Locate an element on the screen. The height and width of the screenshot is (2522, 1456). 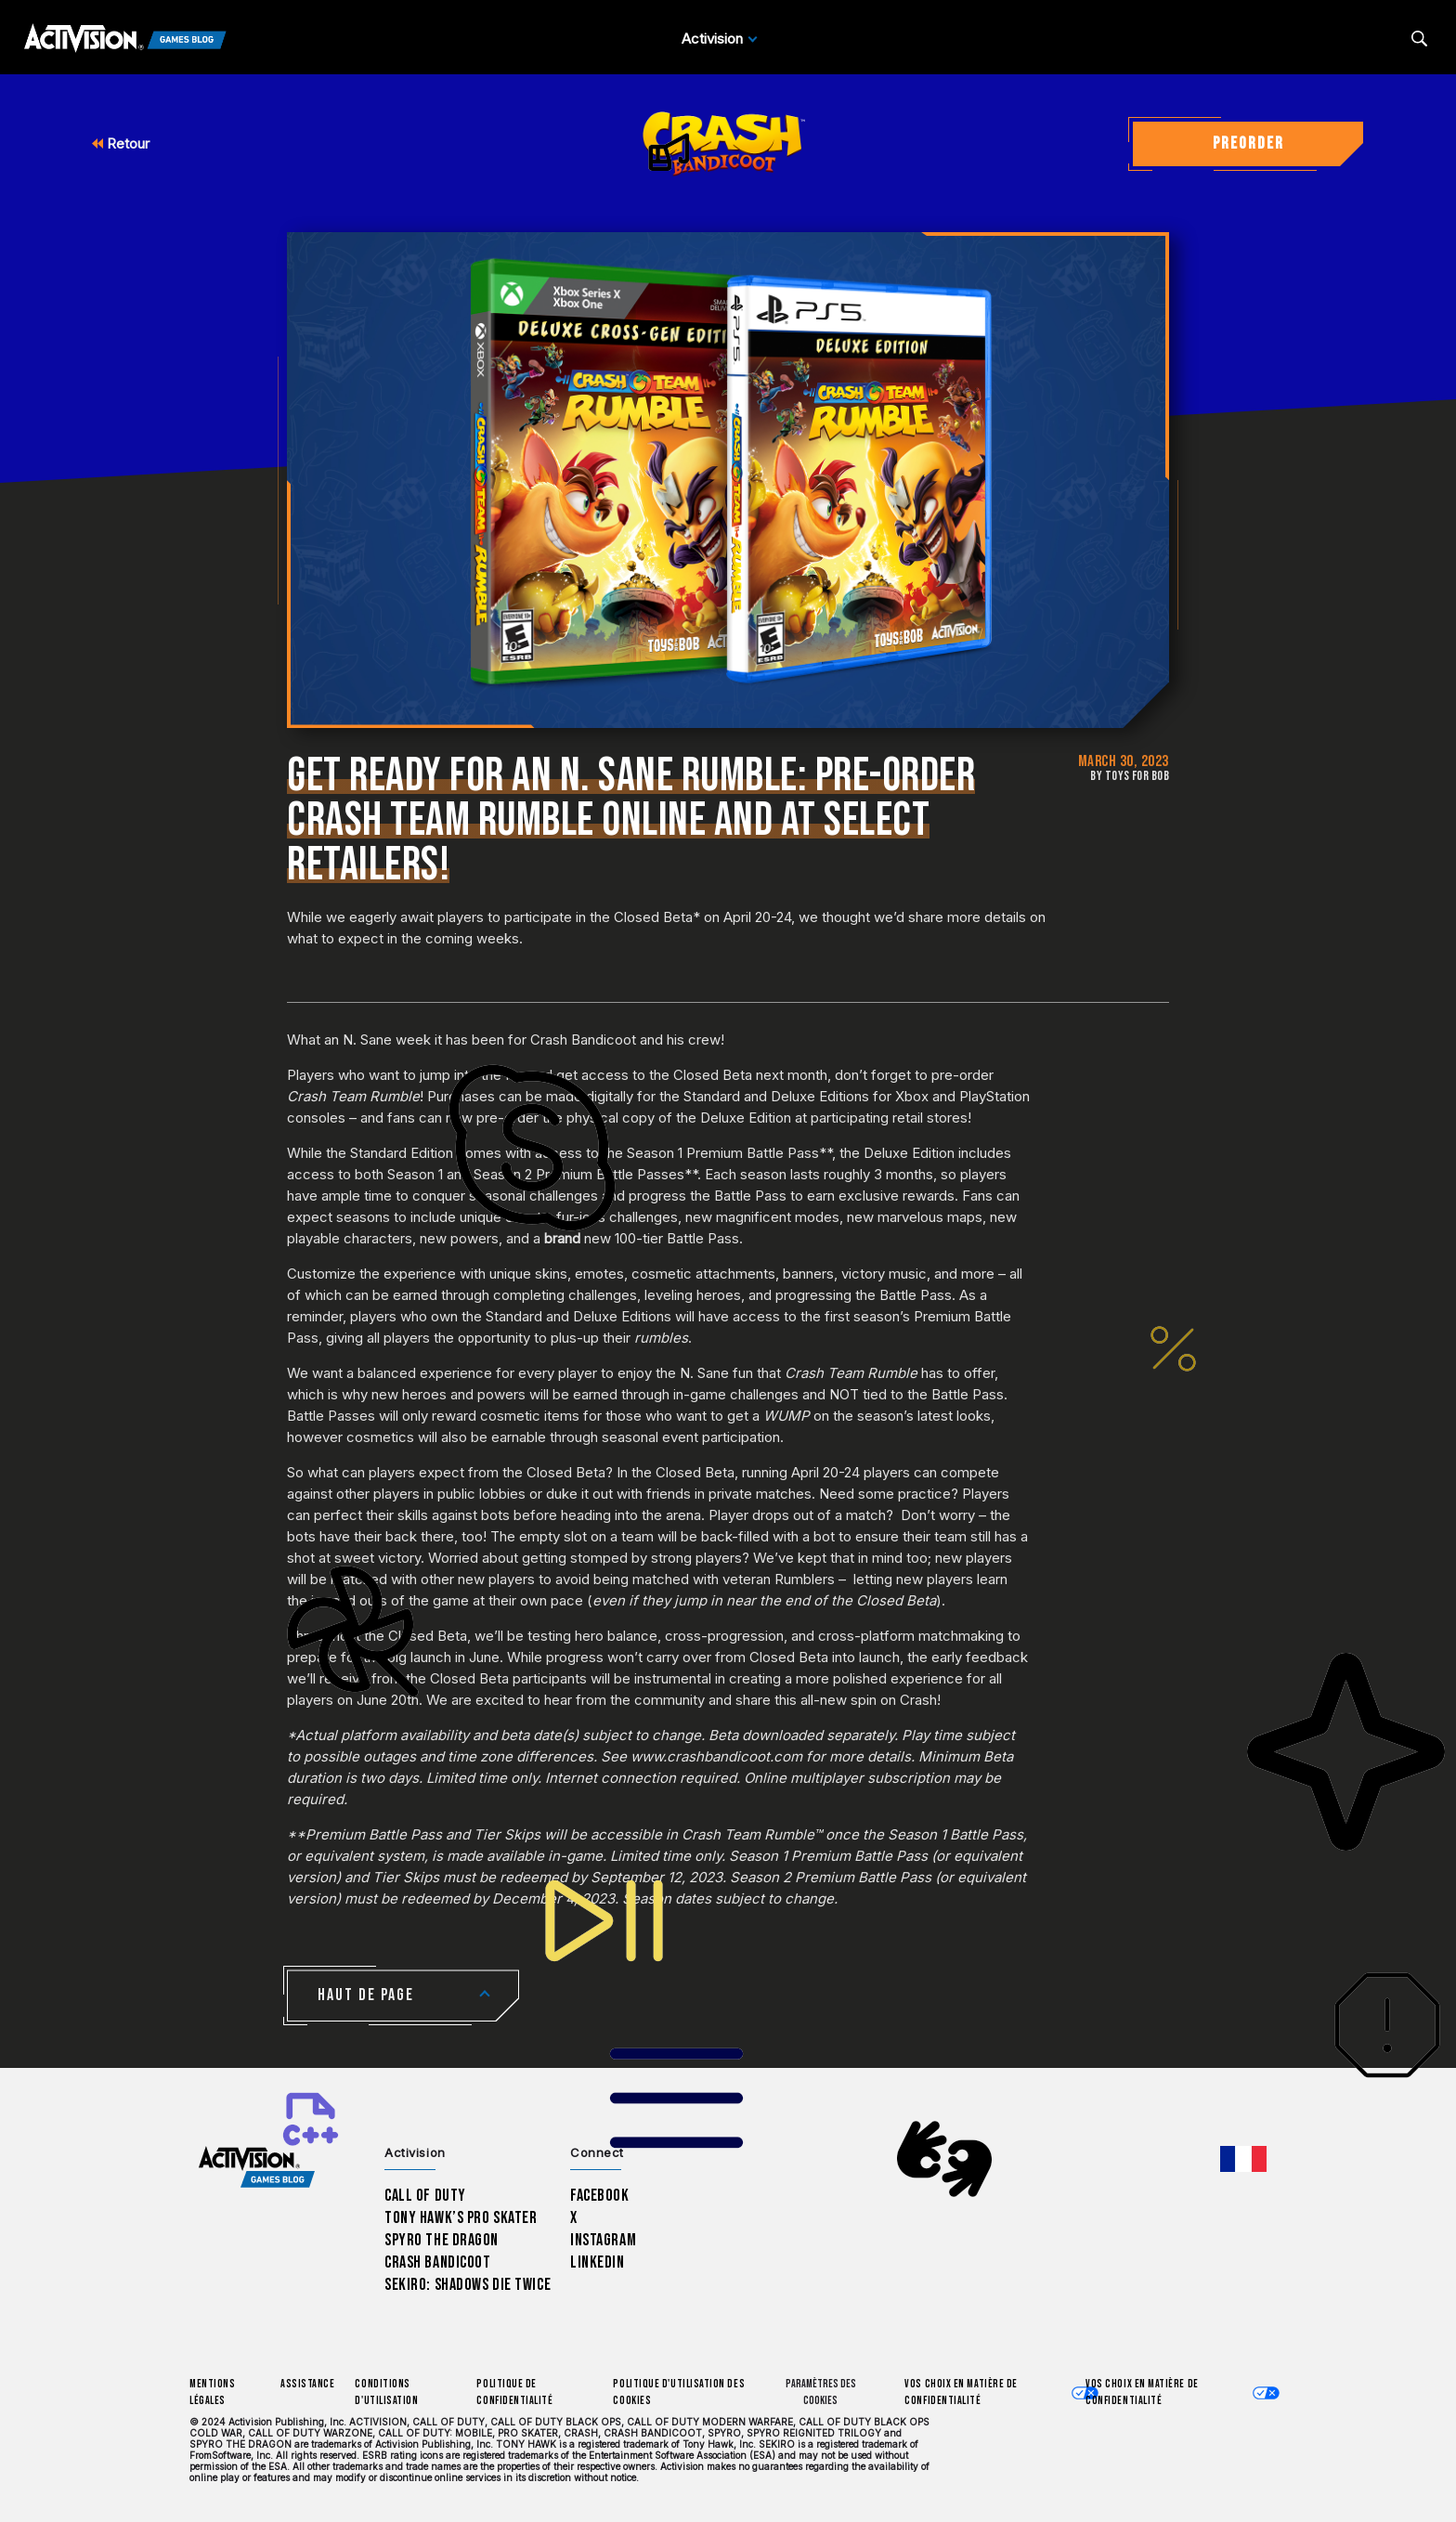
open skype app is located at coordinates (532, 1148).